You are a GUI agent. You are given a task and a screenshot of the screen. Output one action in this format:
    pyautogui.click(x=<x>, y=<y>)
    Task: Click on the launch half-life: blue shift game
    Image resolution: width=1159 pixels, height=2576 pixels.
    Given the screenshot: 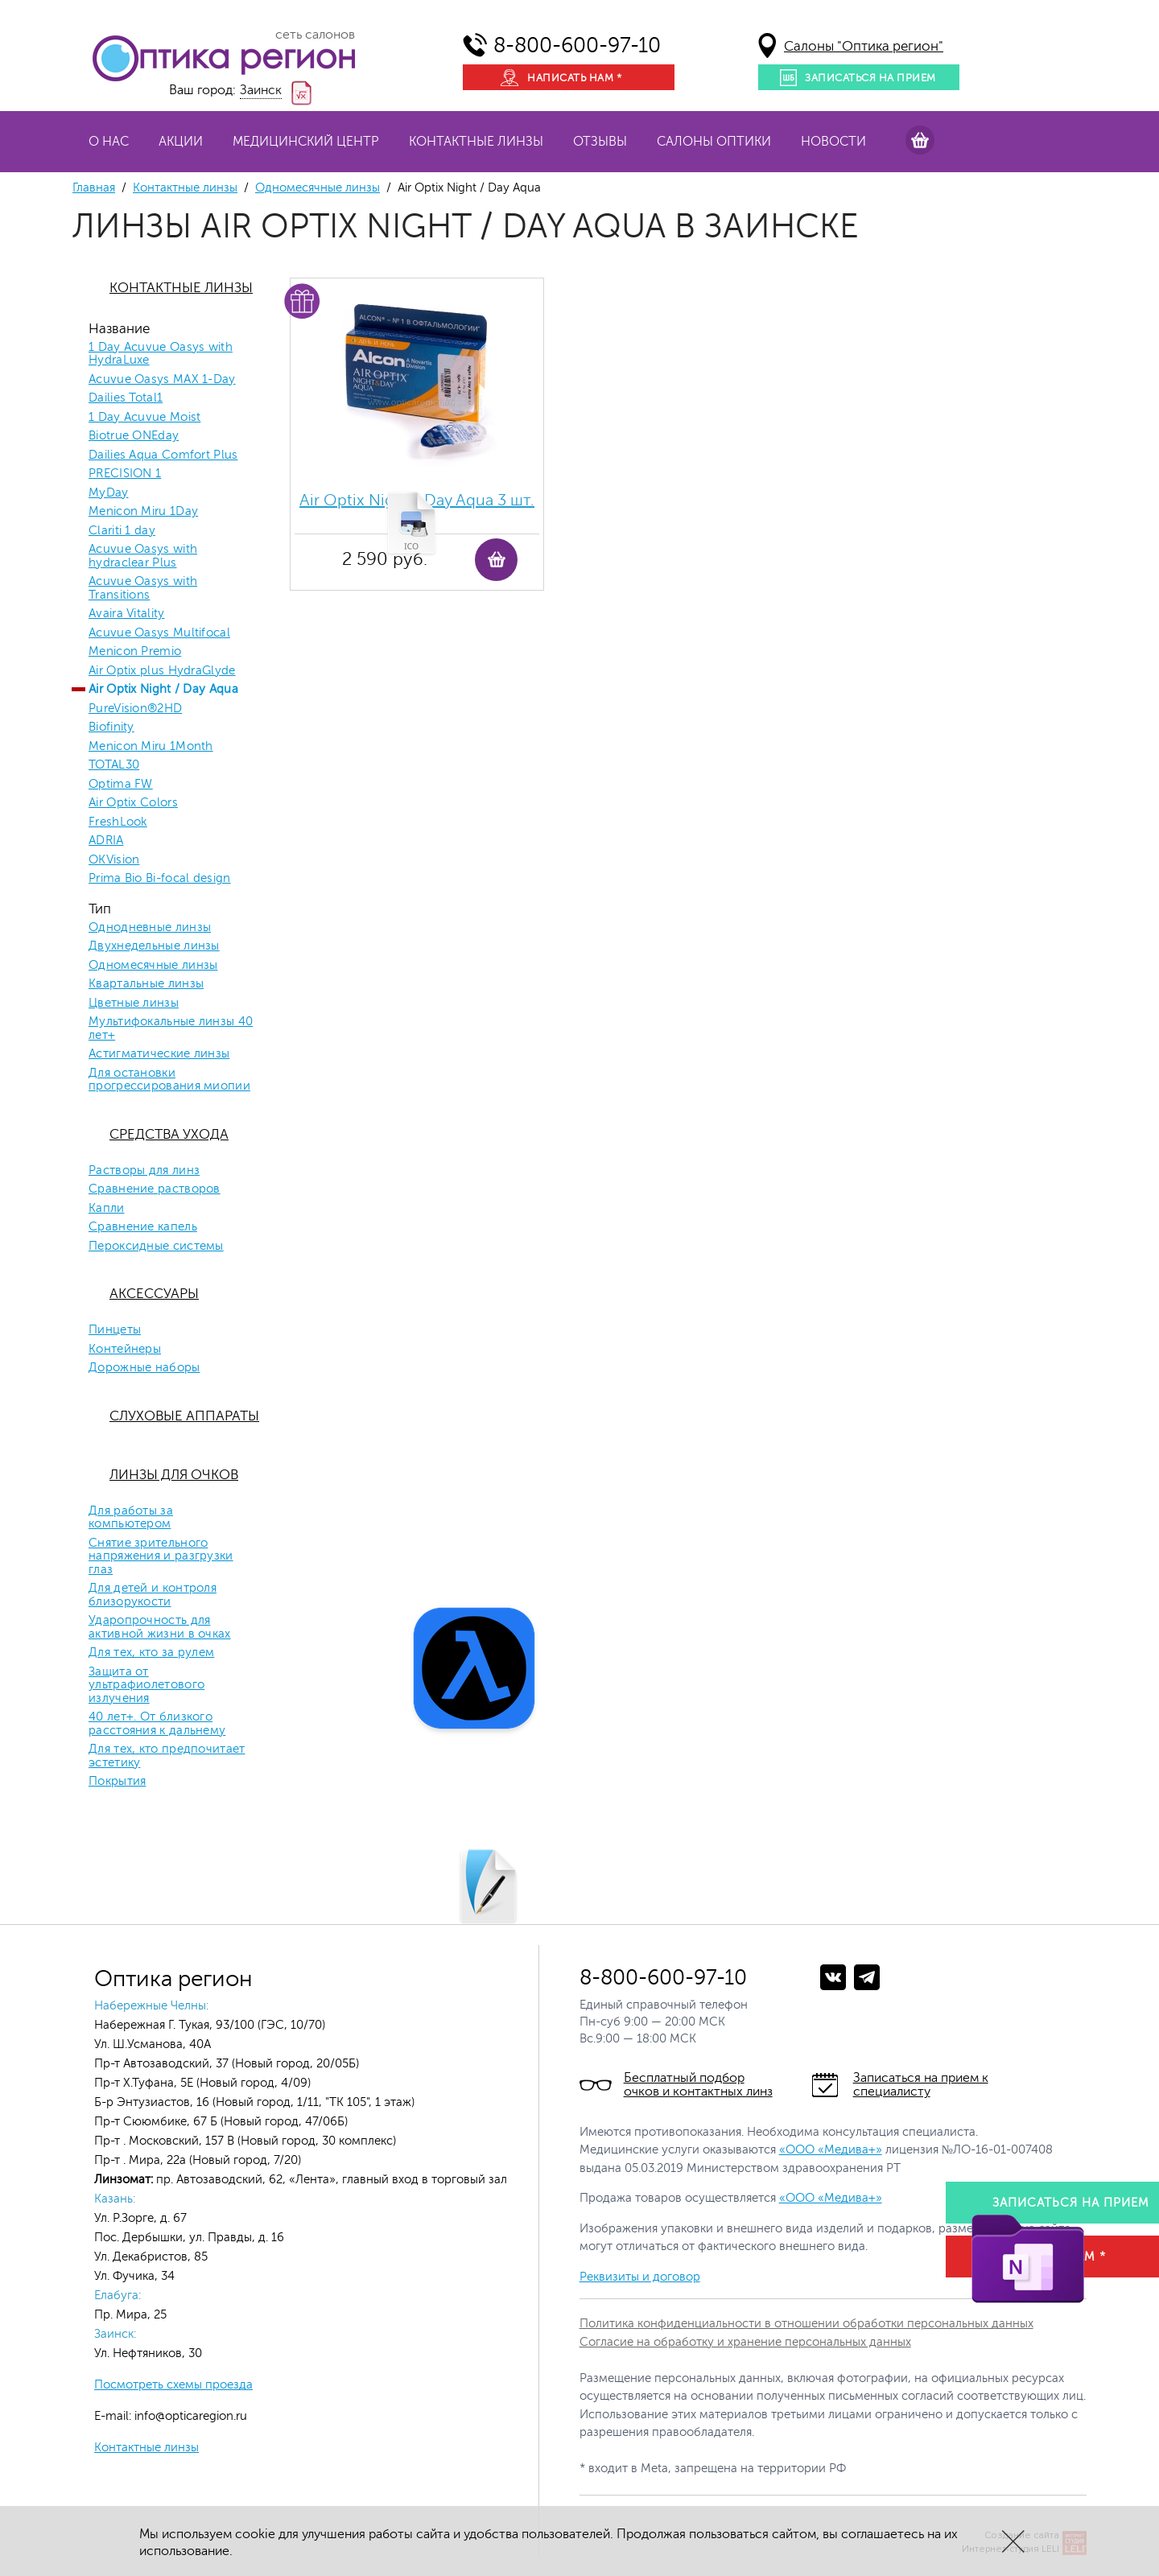 What is the action you would take?
    pyautogui.click(x=474, y=1668)
    